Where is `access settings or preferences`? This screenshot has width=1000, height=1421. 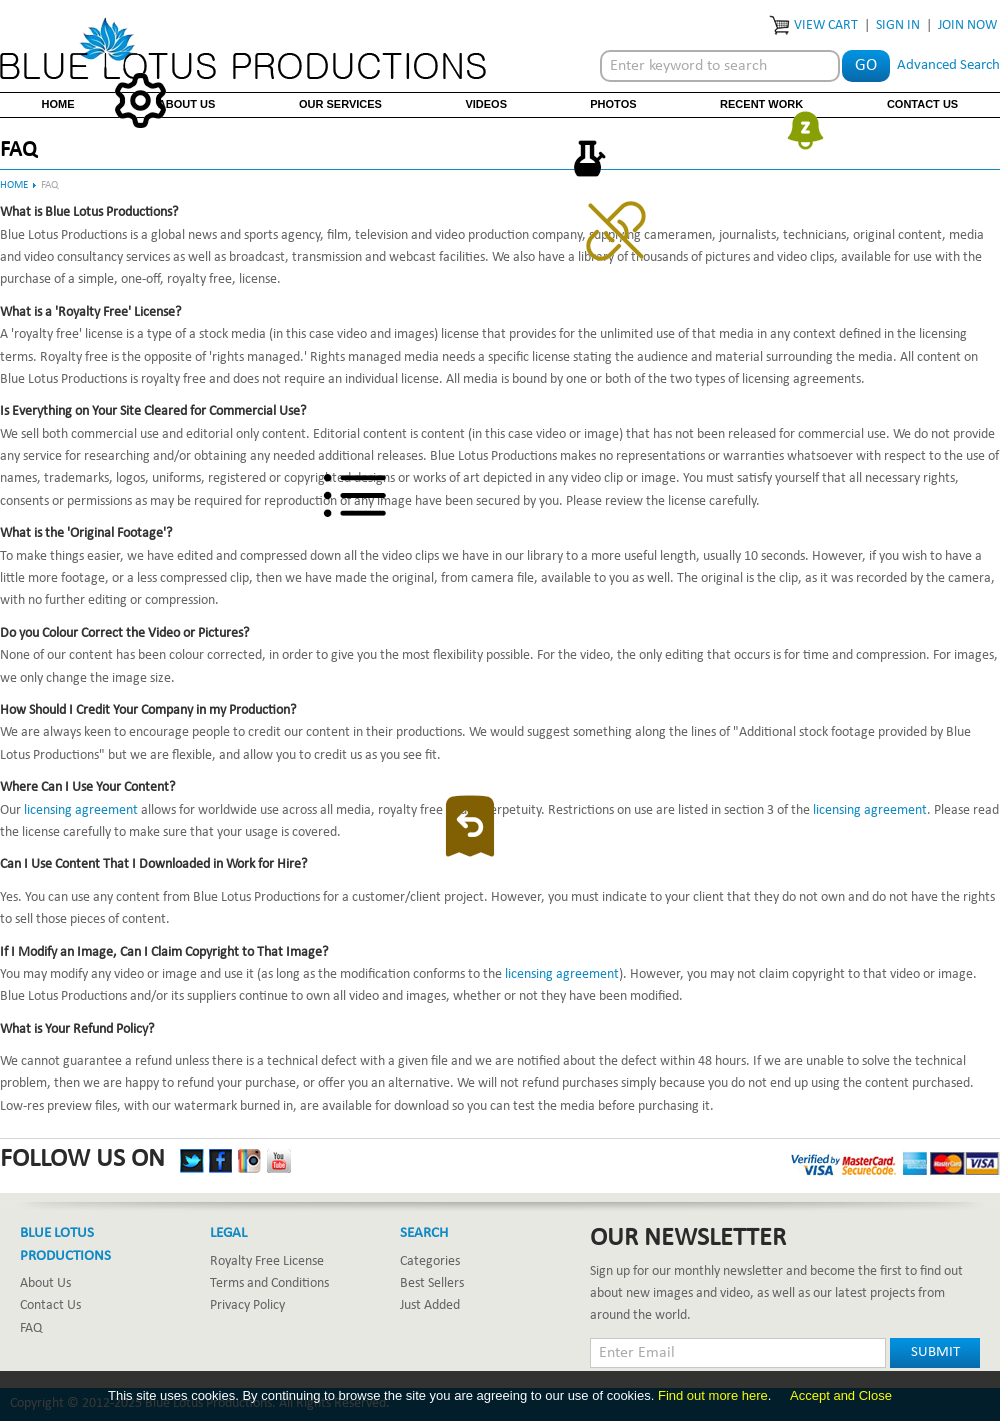
access settings or preferences is located at coordinates (140, 100).